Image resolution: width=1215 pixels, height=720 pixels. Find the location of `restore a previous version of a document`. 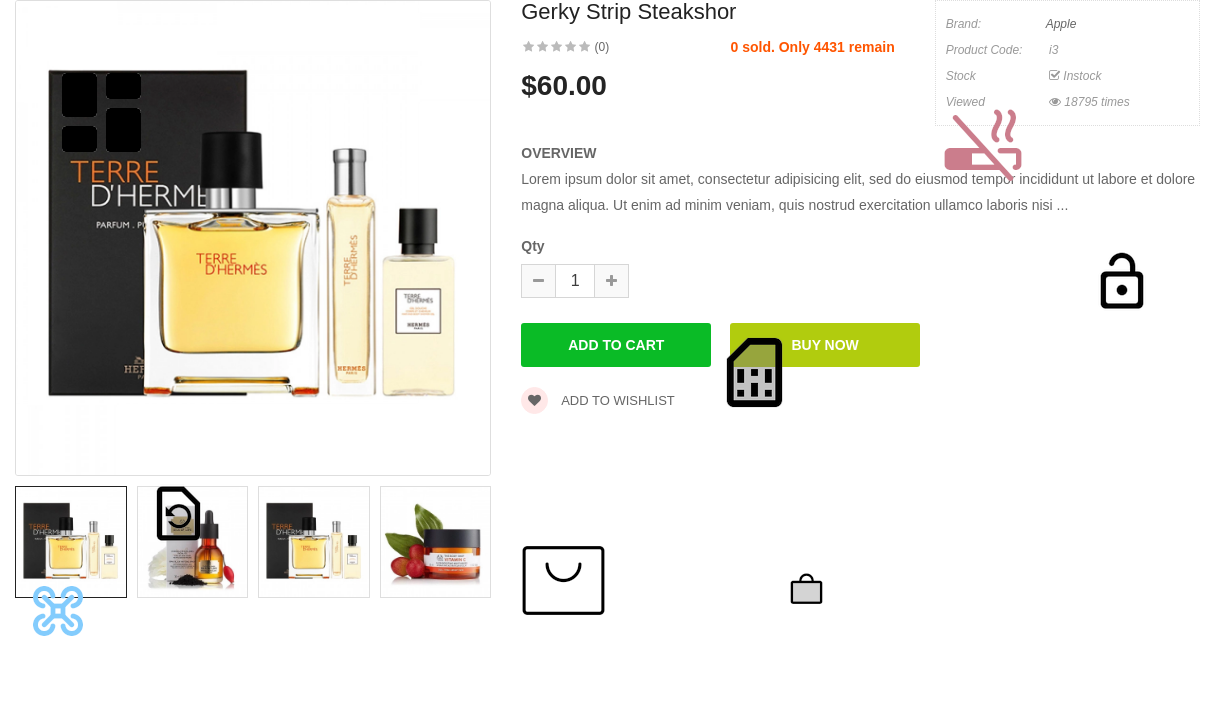

restore a previous version of a document is located at coordinates (178, 513).